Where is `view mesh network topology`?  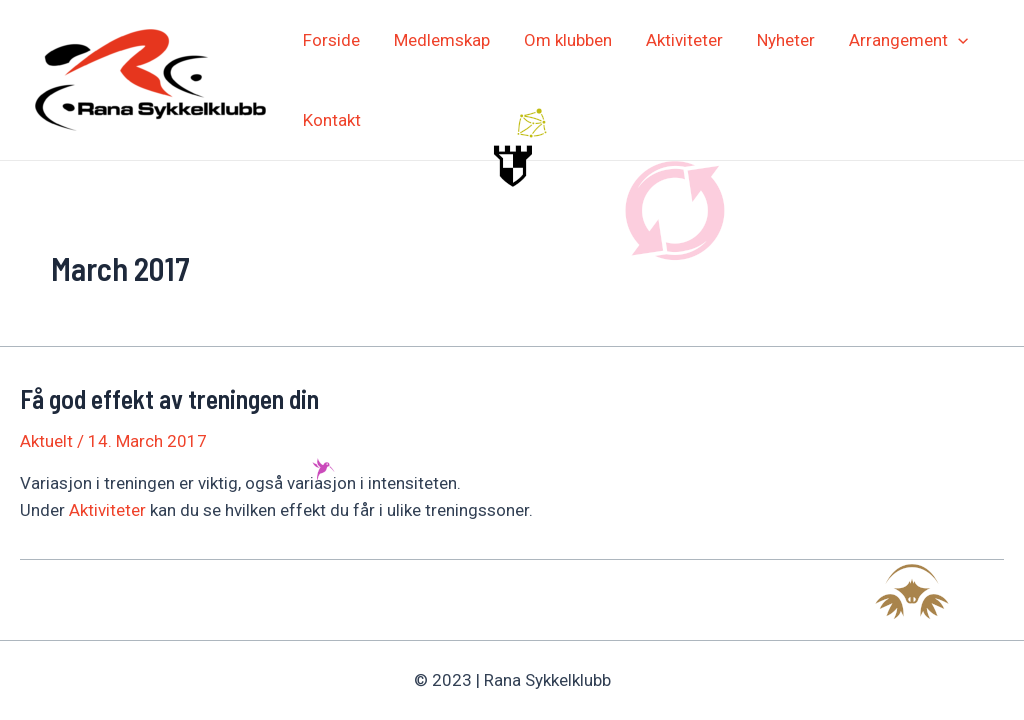 view mesh network topology is located at coordinates (532, 123).